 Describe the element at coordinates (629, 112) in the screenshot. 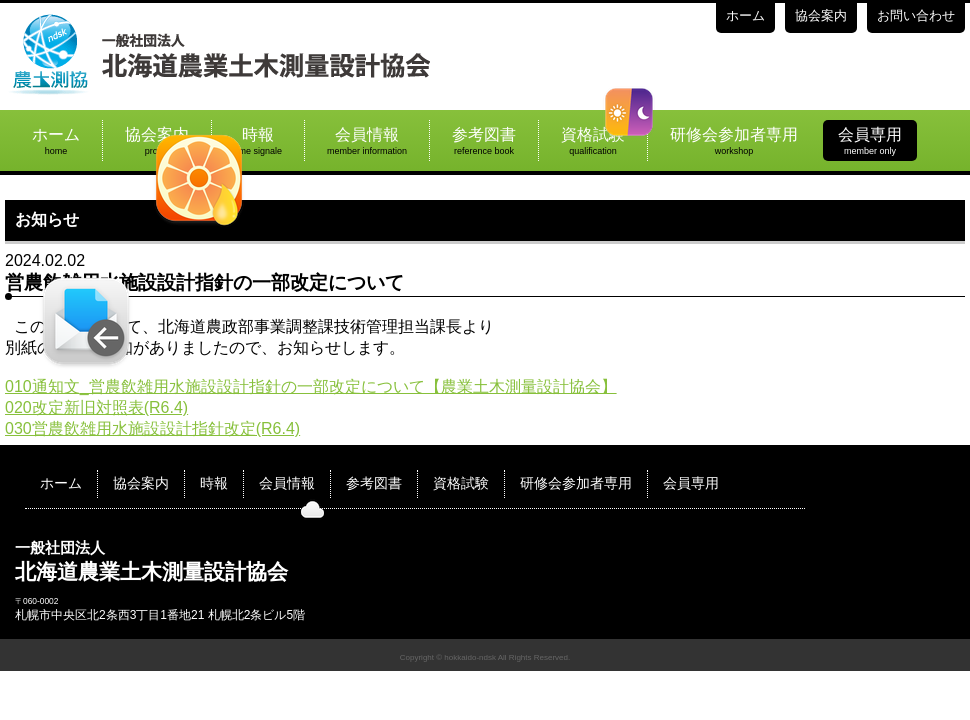

I see `open dynamic wallpaper settings` at that location.